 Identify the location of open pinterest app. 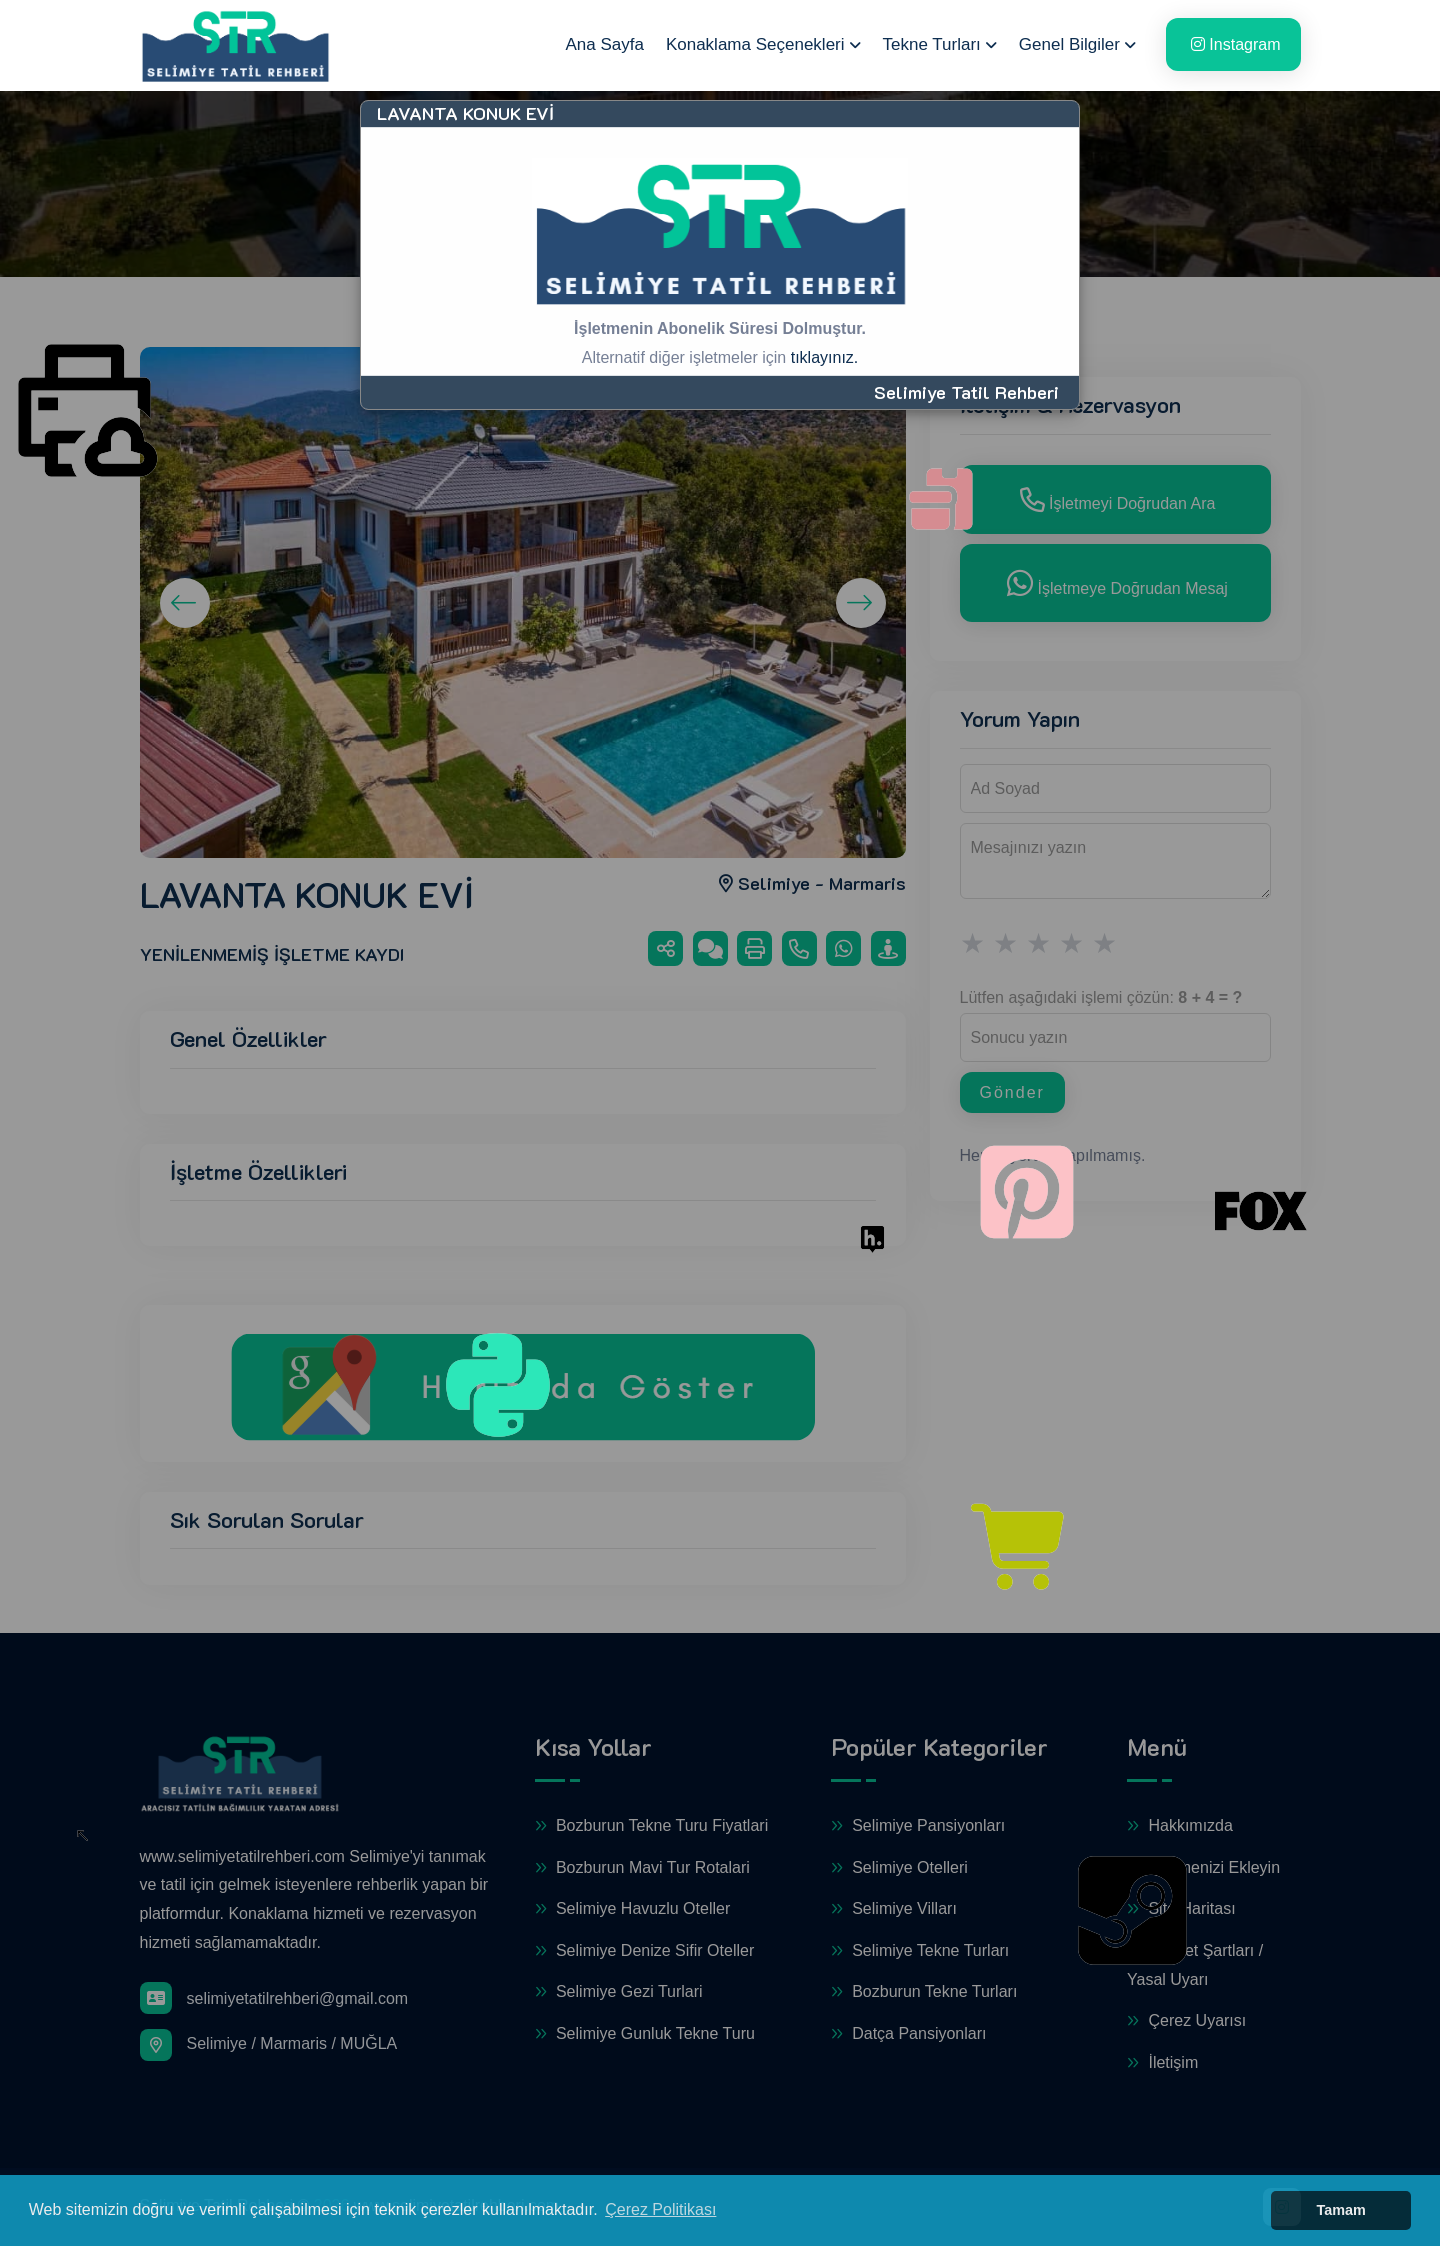
(1027, 1192).